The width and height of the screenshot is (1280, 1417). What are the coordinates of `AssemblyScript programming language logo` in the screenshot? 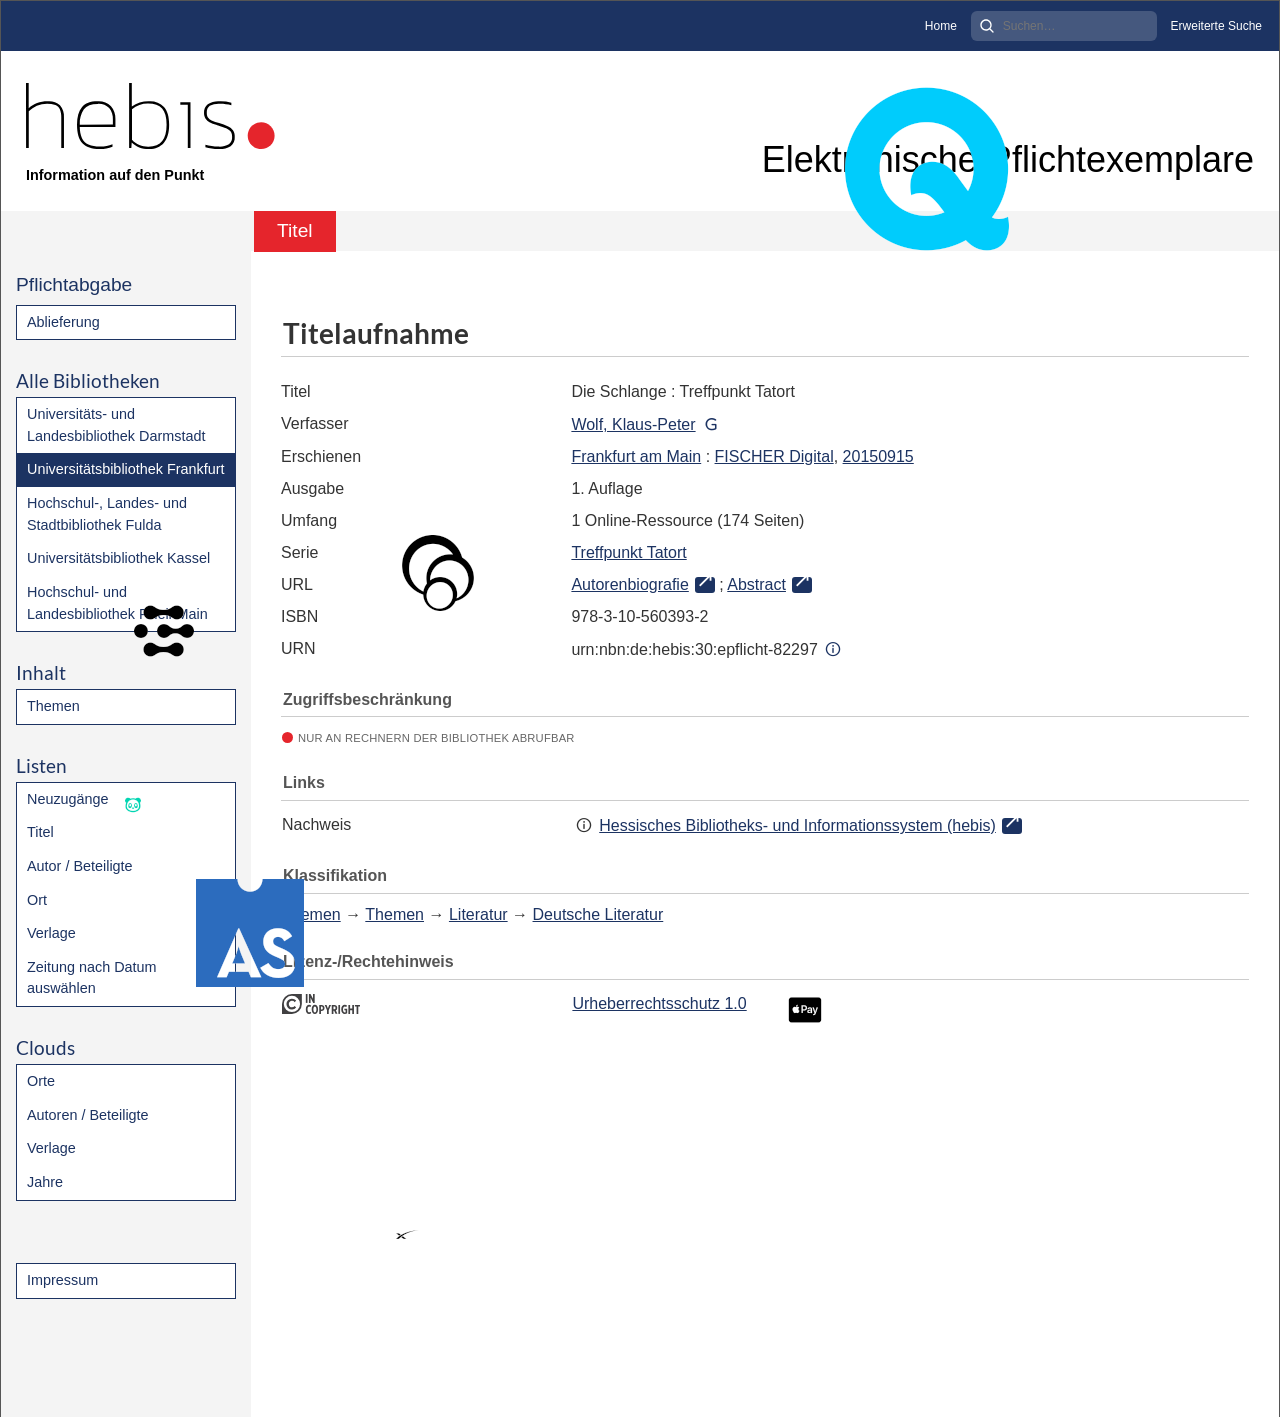 It's located at (250, 933).